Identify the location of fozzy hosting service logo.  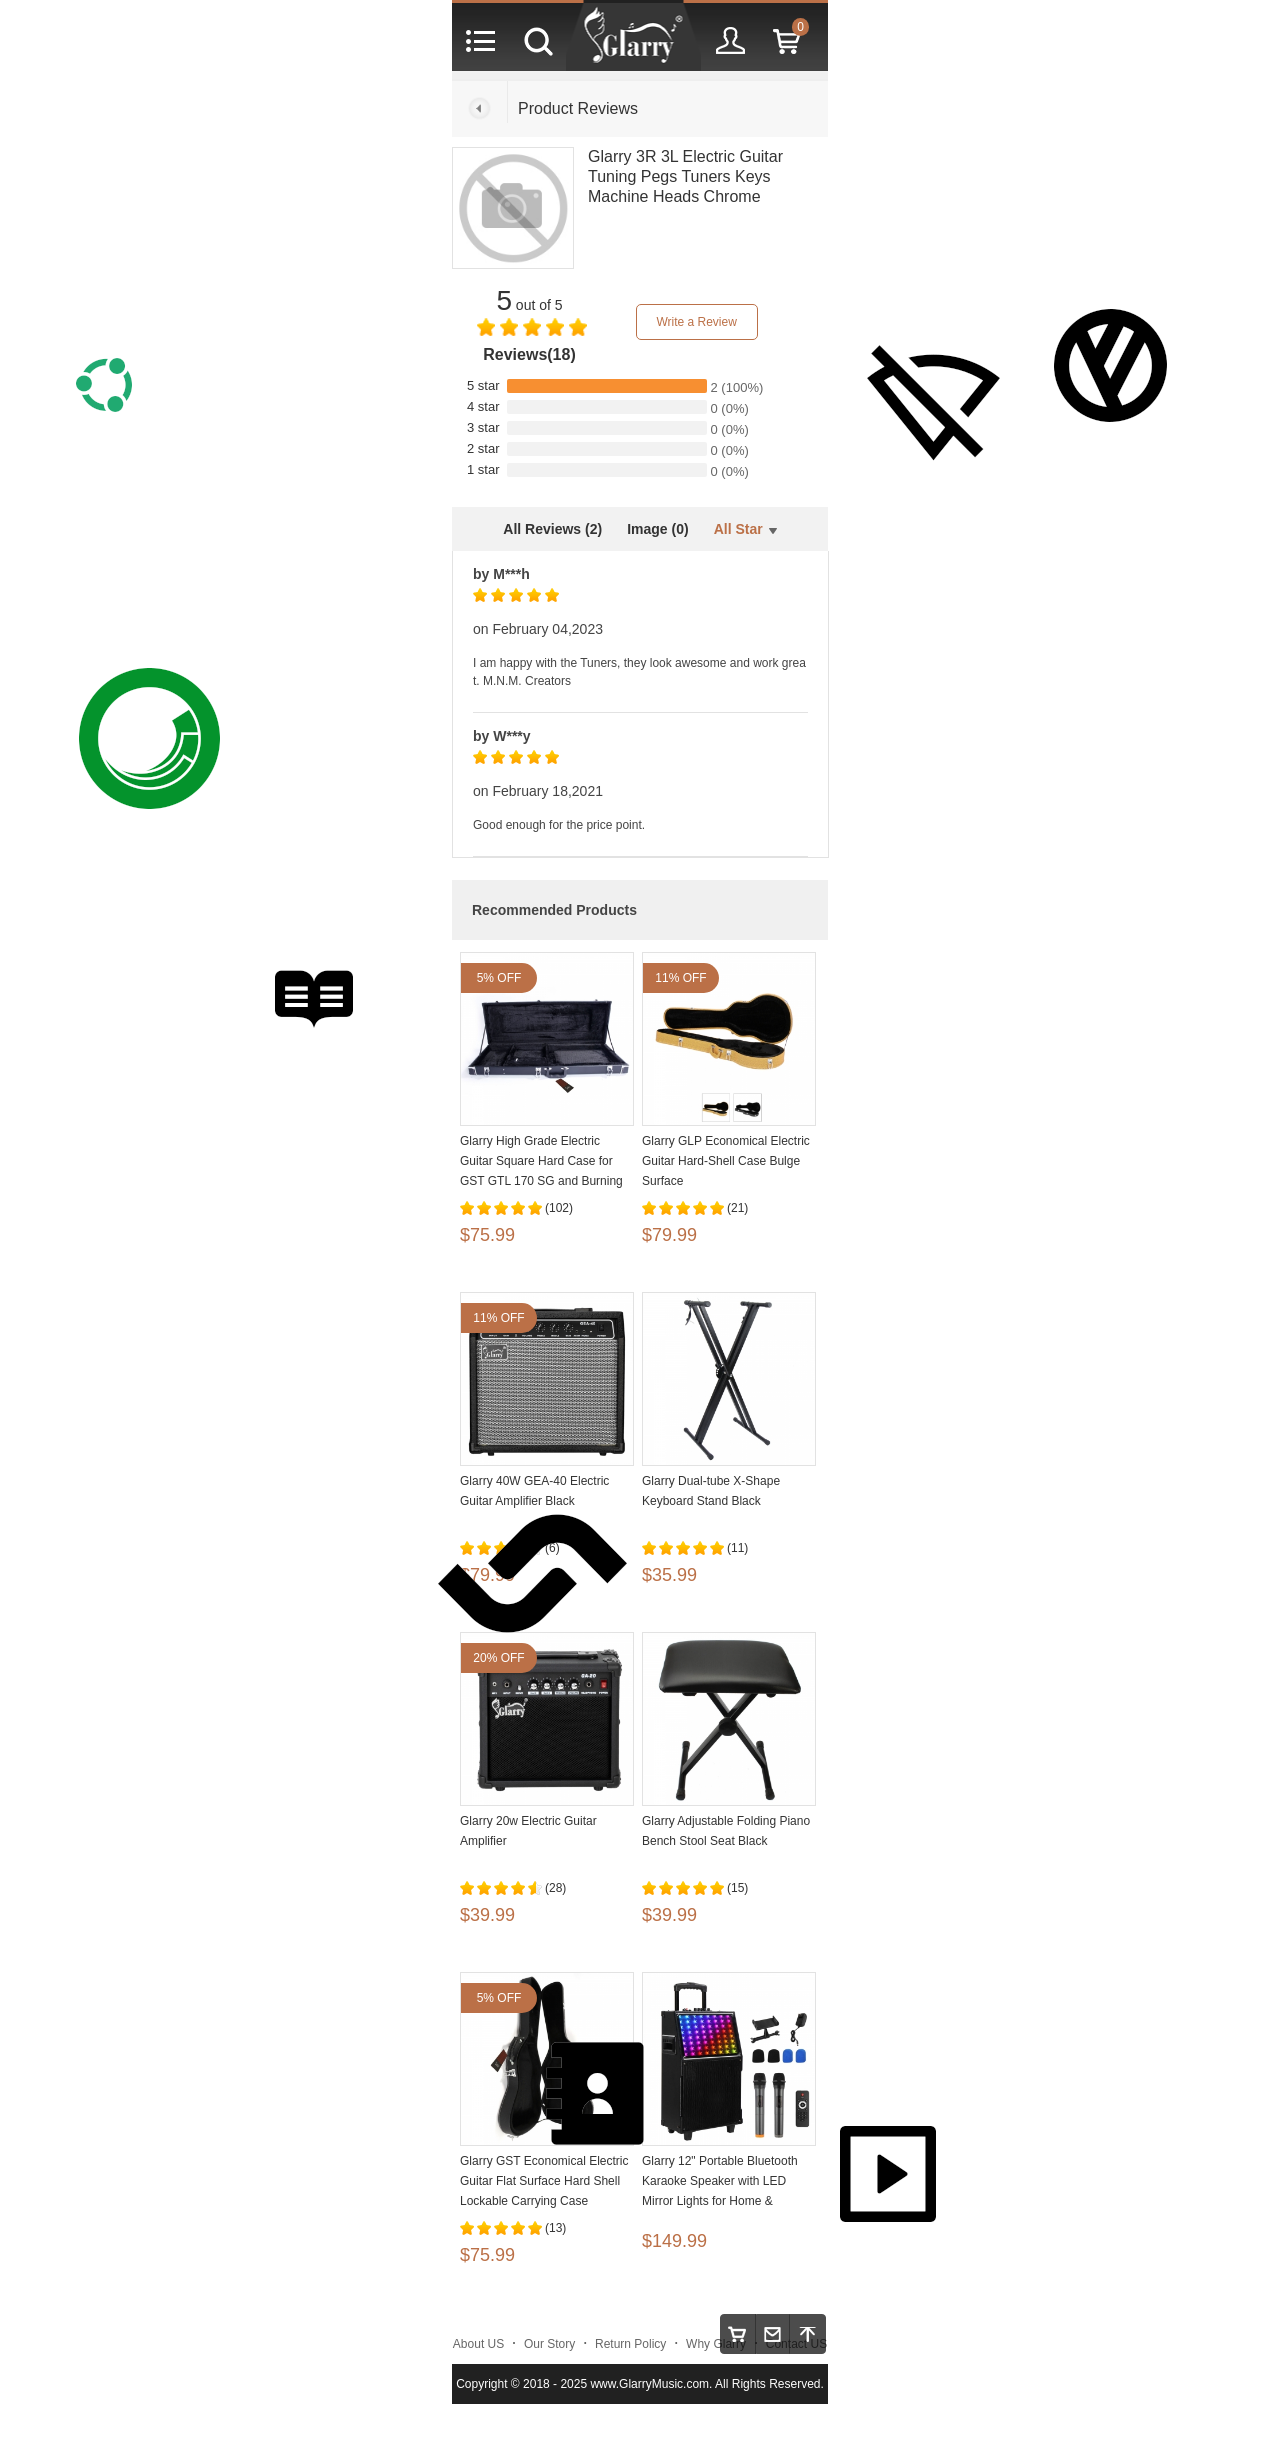
(1110, 365).